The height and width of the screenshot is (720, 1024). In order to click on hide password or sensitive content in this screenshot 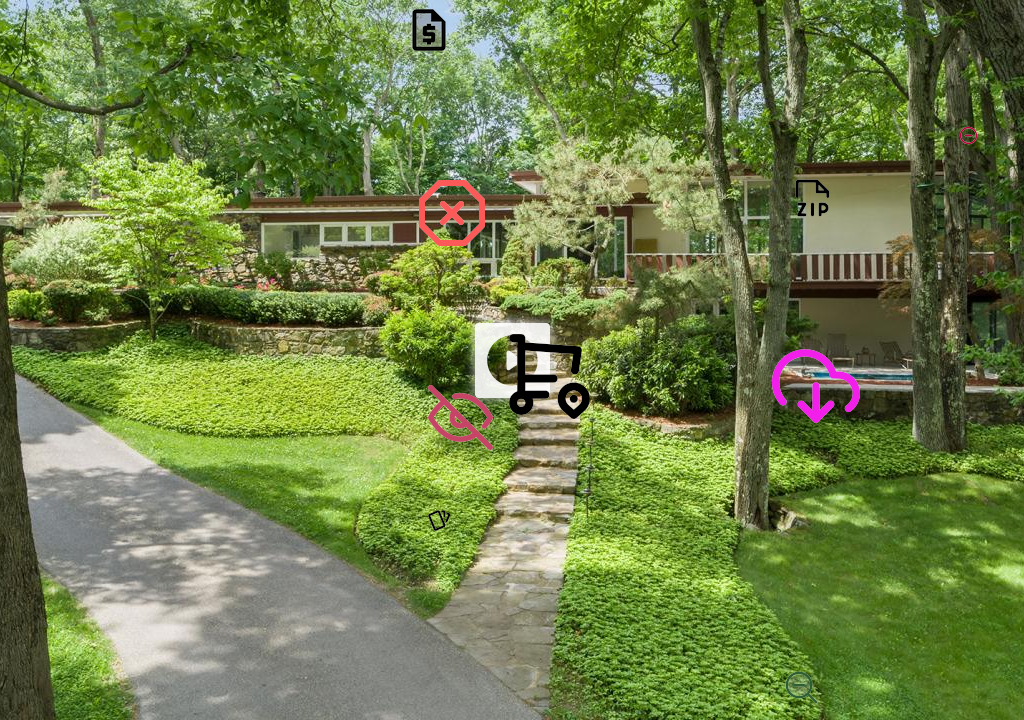, I will do `click(460, 417)`.